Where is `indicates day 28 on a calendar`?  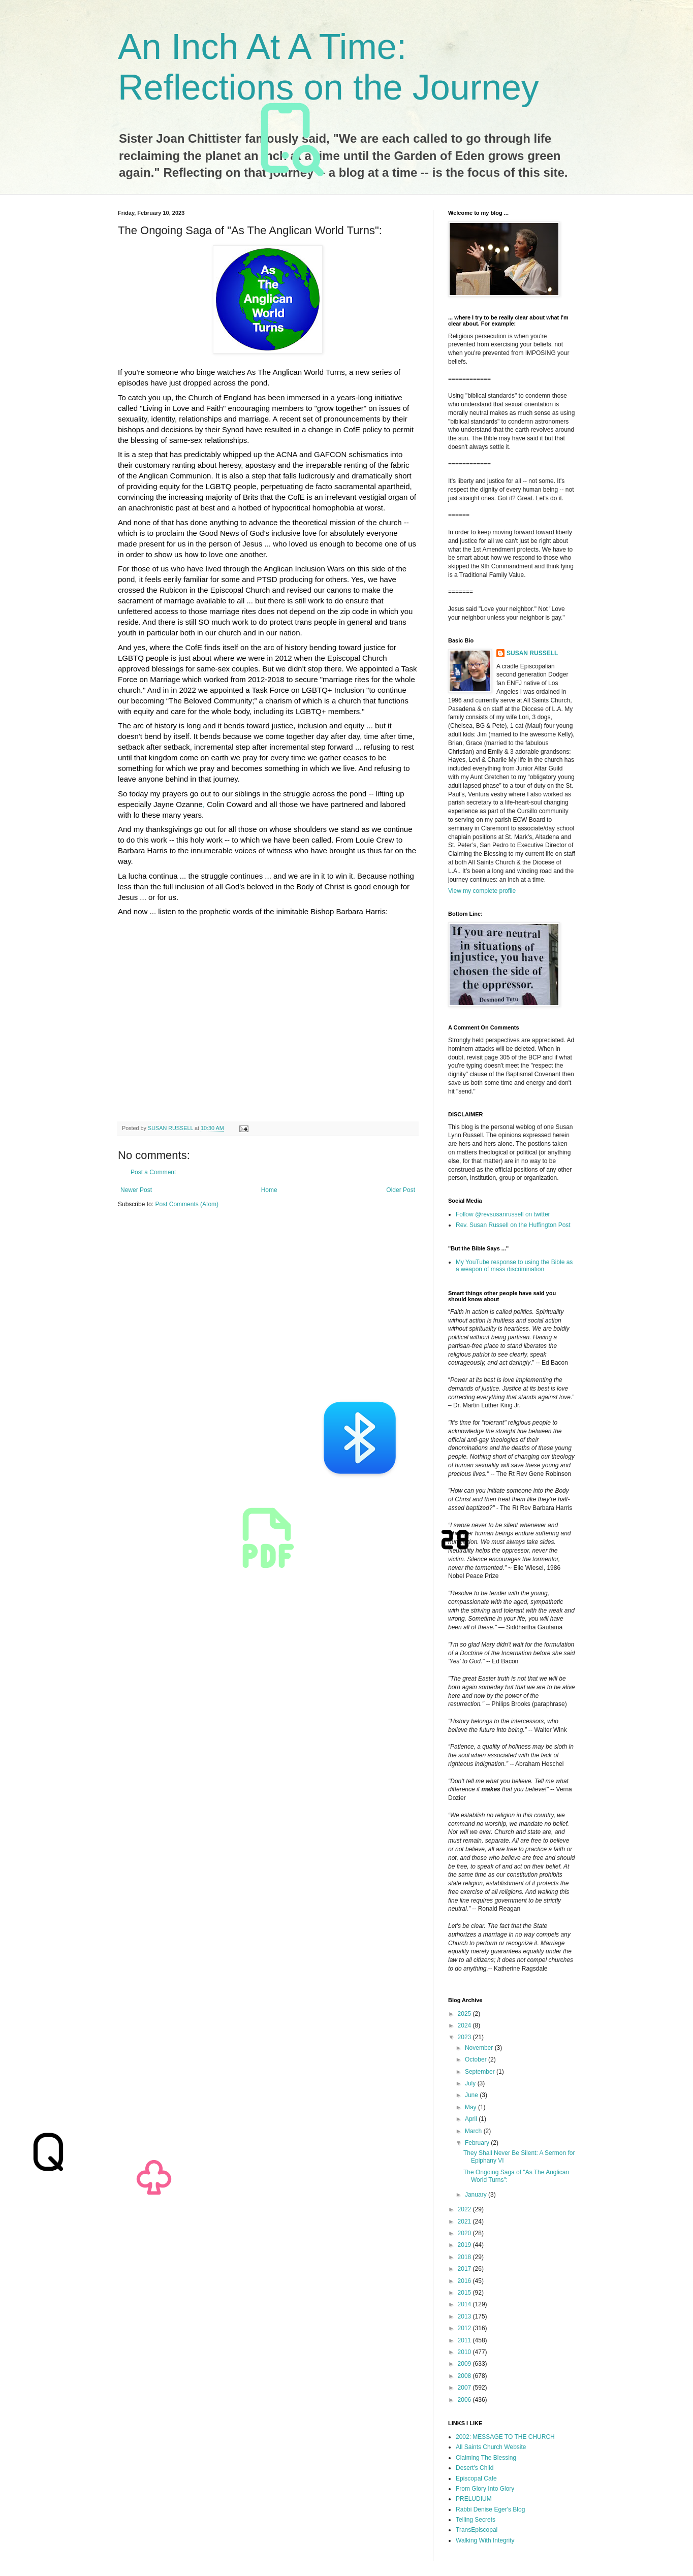 indicates day 28 on a calendar is located at coordinates (455, 1539).